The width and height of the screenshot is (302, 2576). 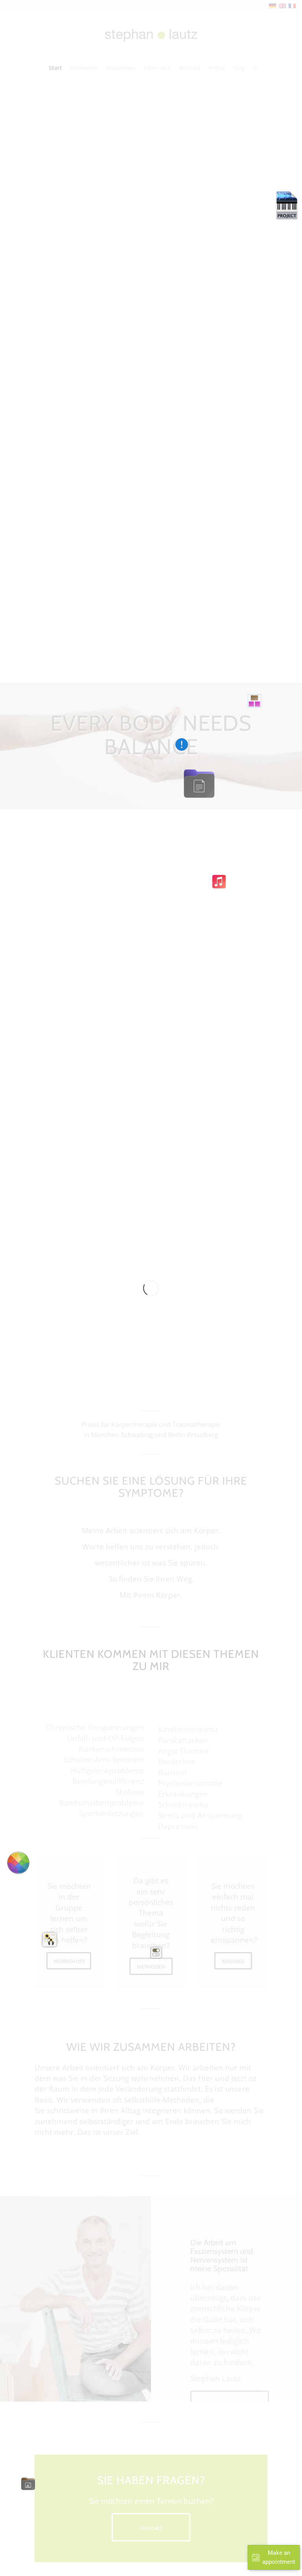 What do you see at coordinates (219, 882) in the screenshot?
I see `open the music player app` at bounding box center [219, 882].